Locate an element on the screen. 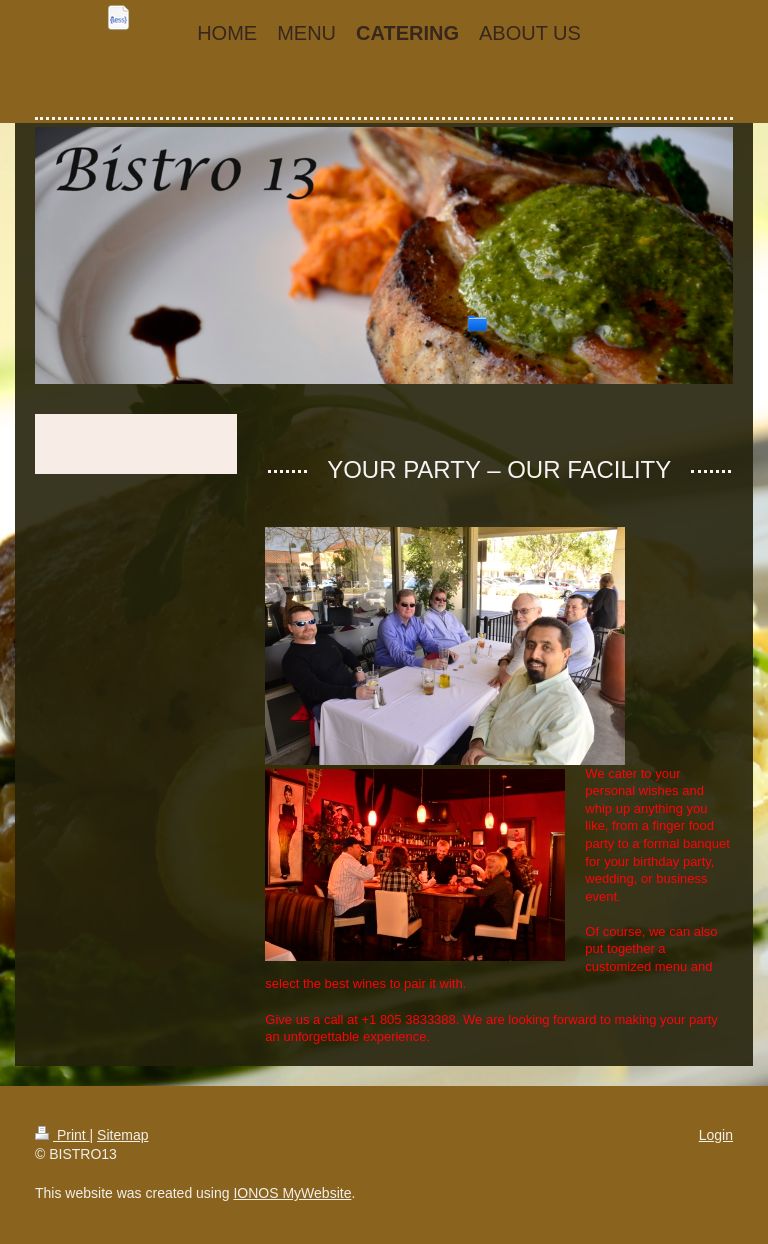 The image size is (768, 1244). a LESS stylesheet file is located at coordinates (118, 17).